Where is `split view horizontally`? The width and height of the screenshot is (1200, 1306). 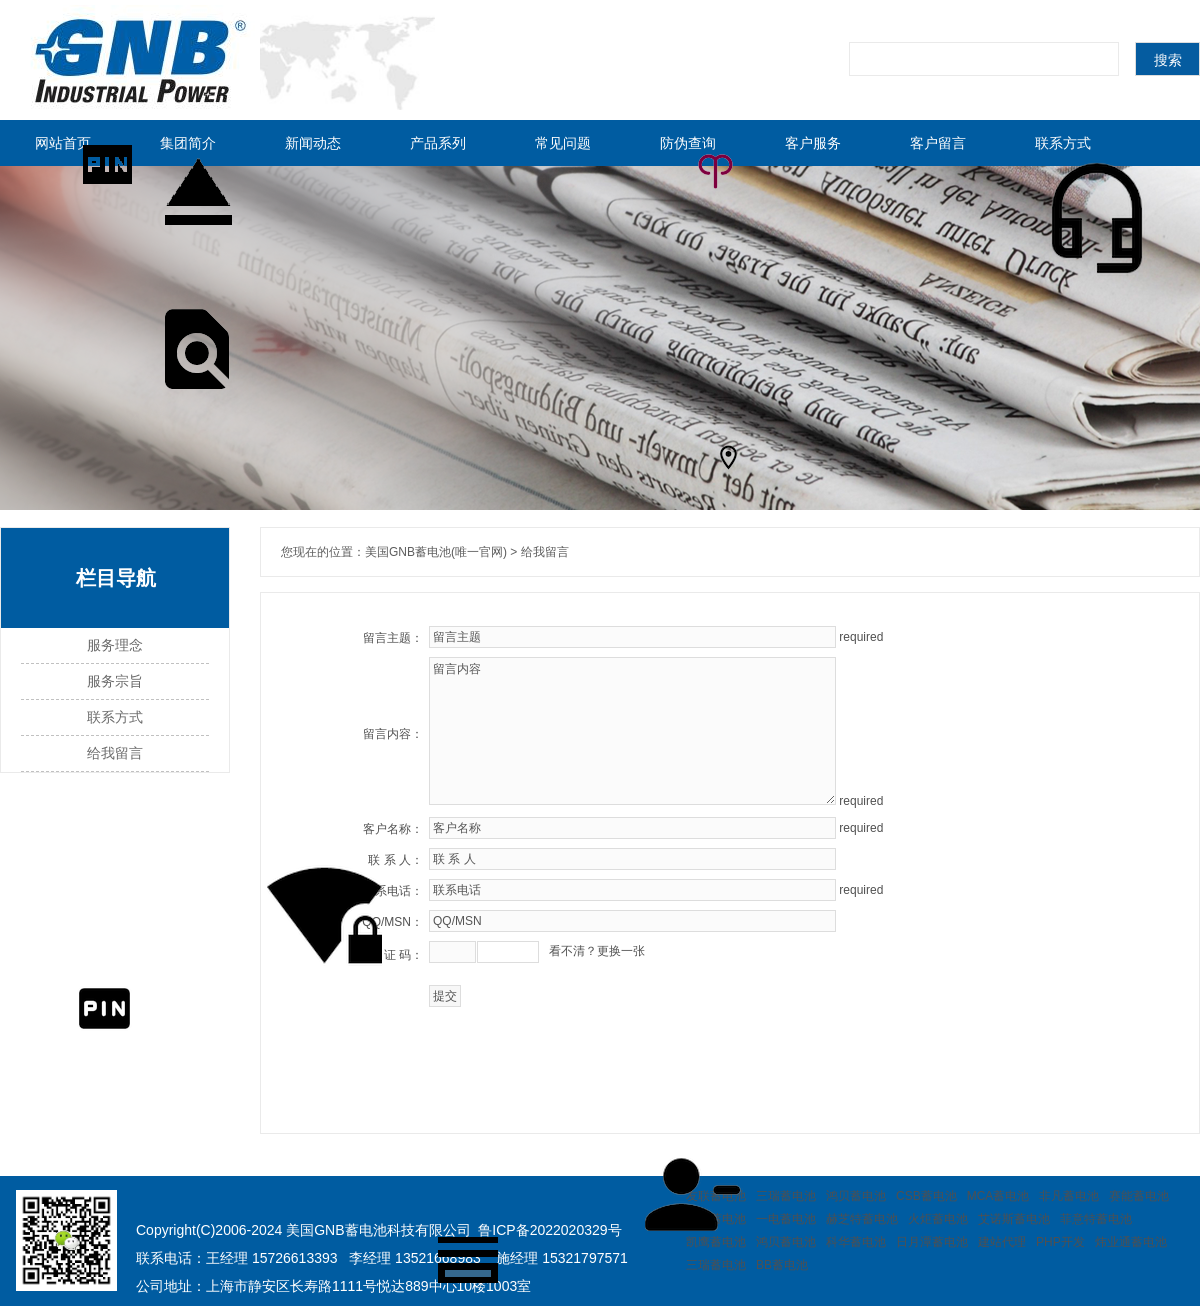 split view horizontally is located at coordinates (468, 1260).